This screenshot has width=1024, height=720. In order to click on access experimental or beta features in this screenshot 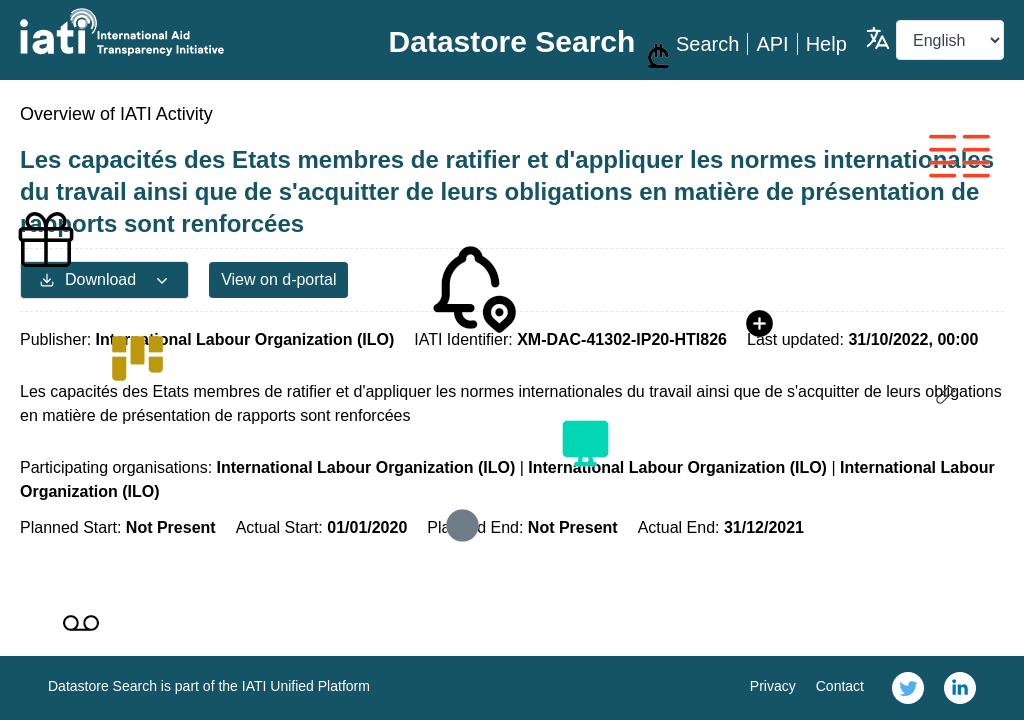, I will do `click(945, 394)`.